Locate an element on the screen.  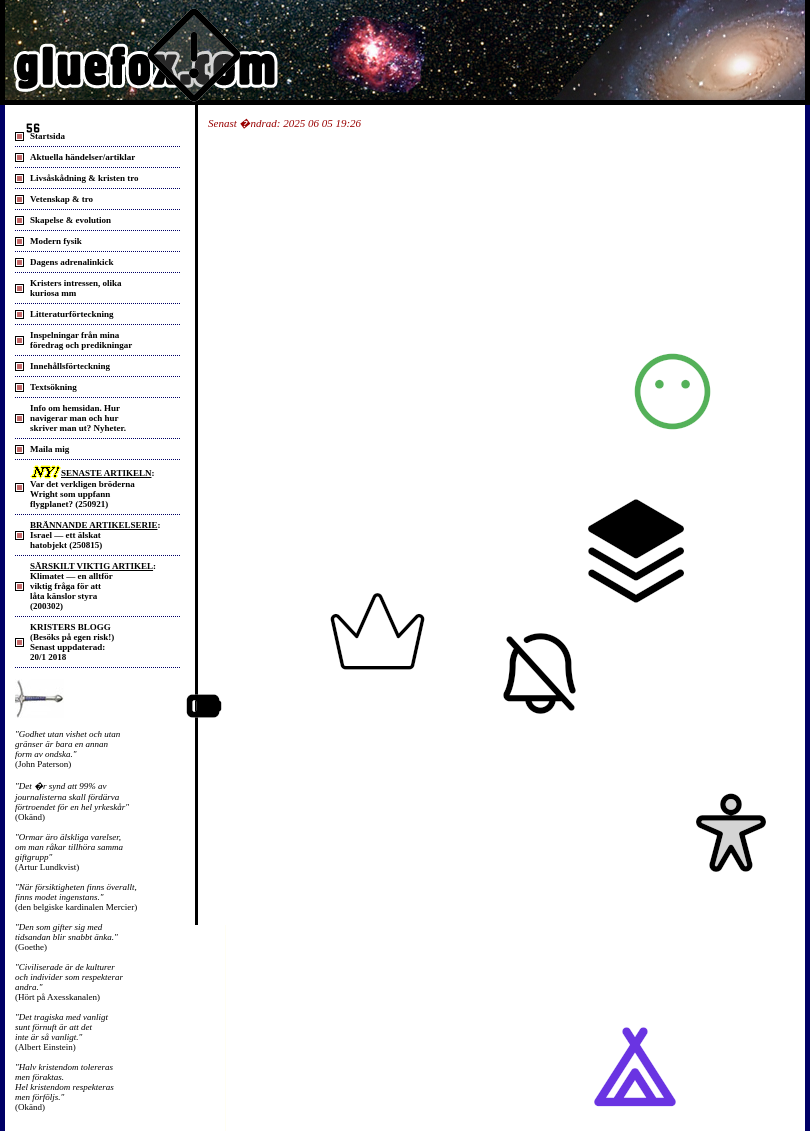
add a reaction or emoji is located at coordinates (672, 391).